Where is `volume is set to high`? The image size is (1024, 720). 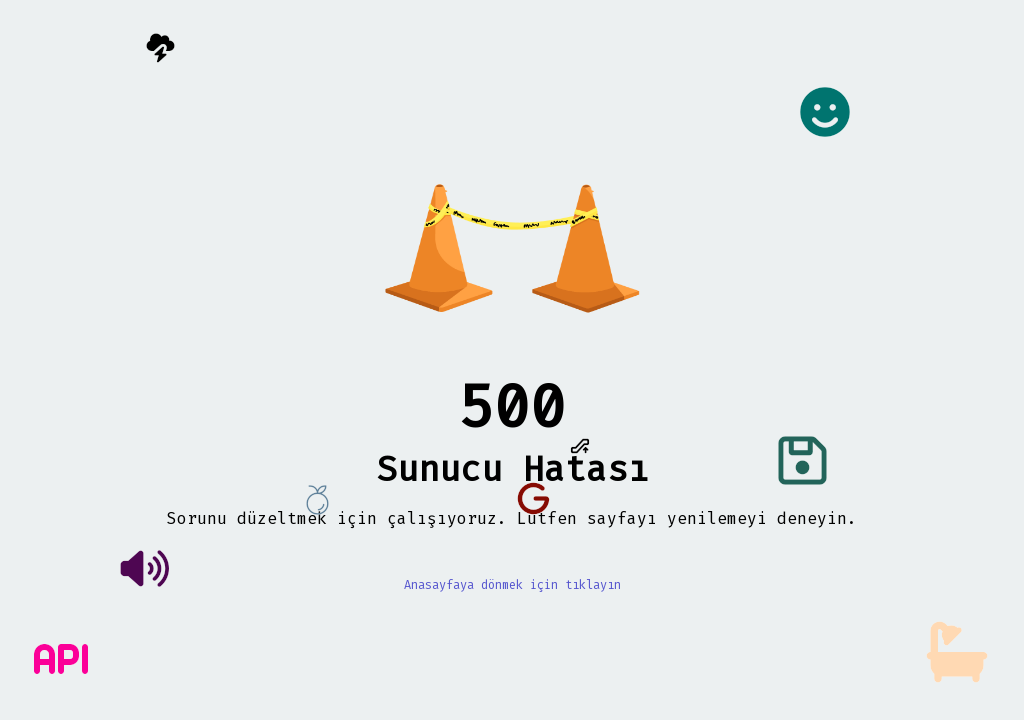 volume is set to high is located at coordinates (143, 568).